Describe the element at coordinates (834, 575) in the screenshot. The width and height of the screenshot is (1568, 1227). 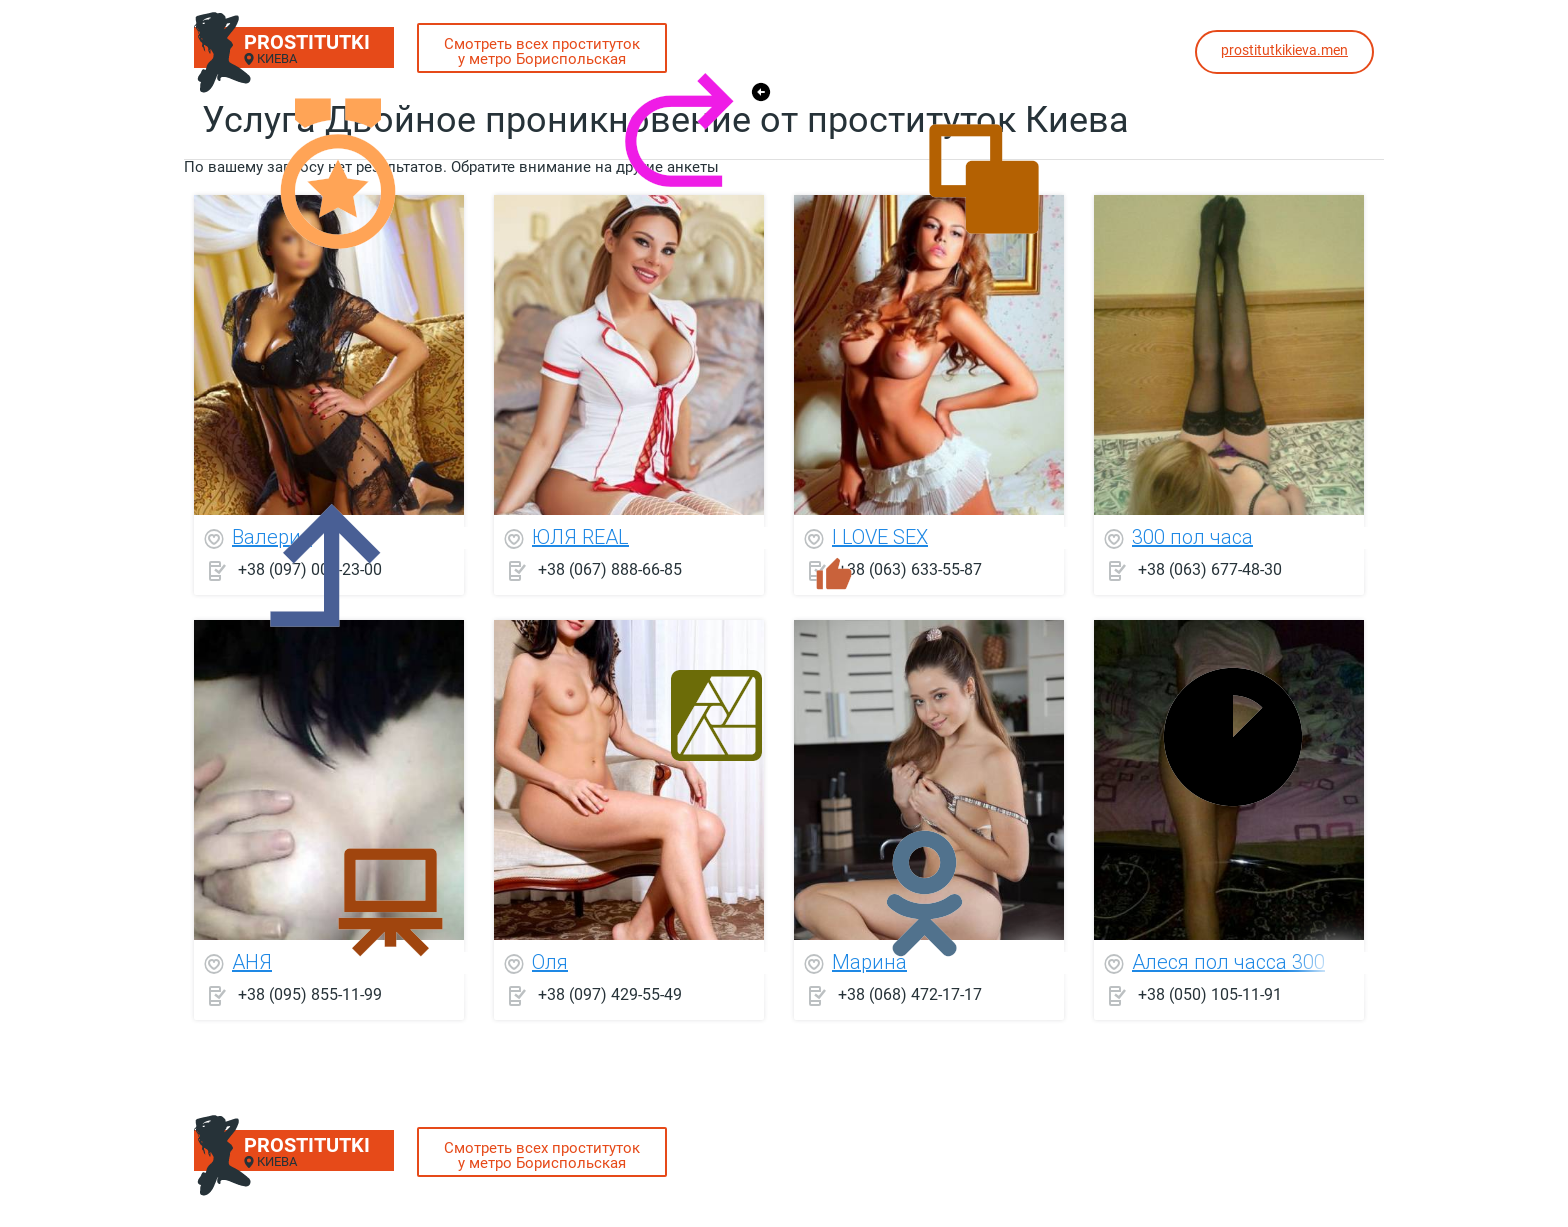
I see `like or upvote content` at that location.